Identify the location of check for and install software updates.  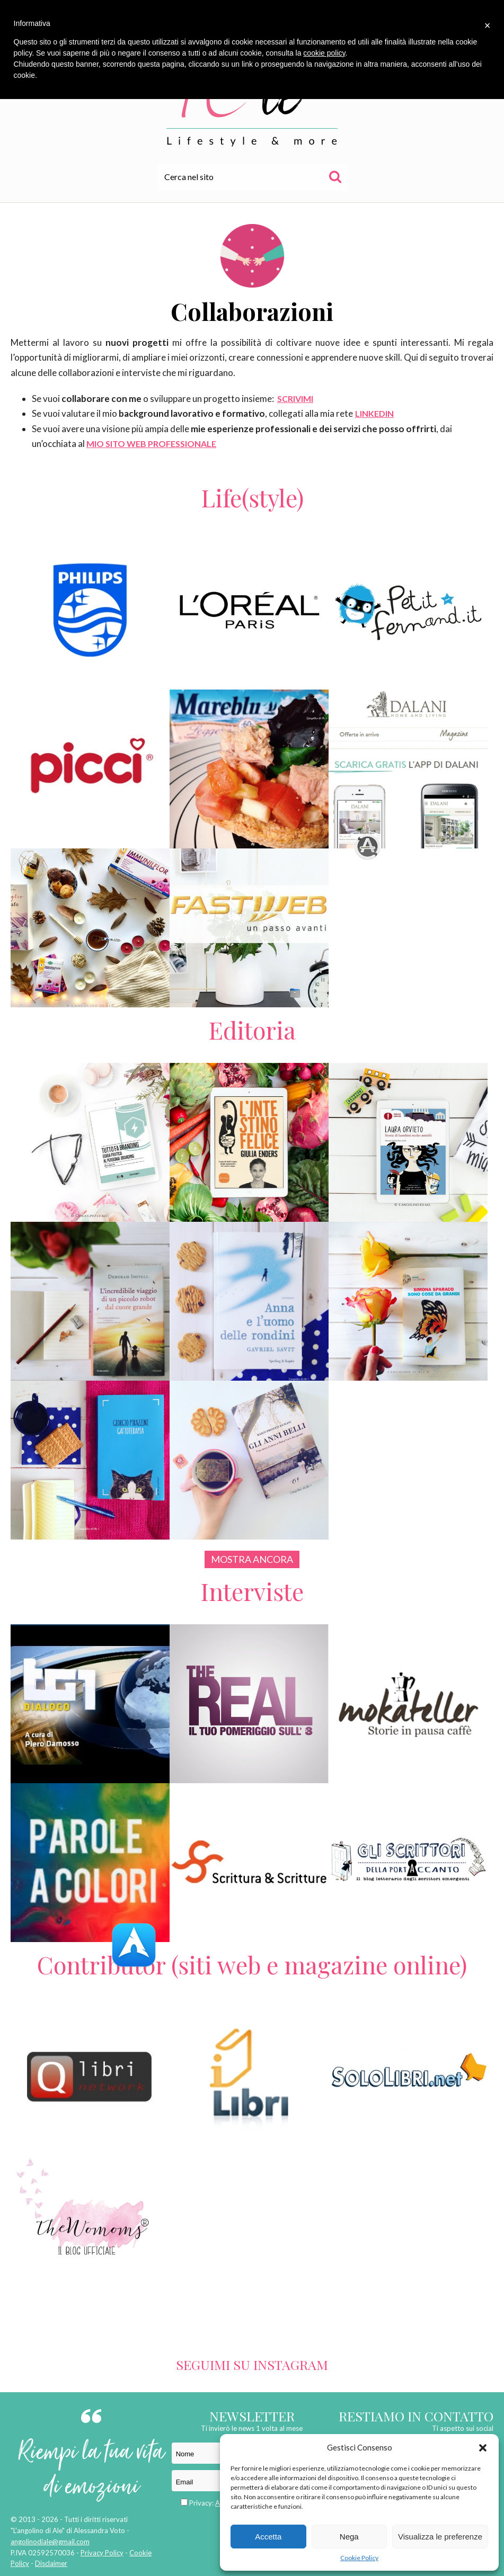
(367, 846).